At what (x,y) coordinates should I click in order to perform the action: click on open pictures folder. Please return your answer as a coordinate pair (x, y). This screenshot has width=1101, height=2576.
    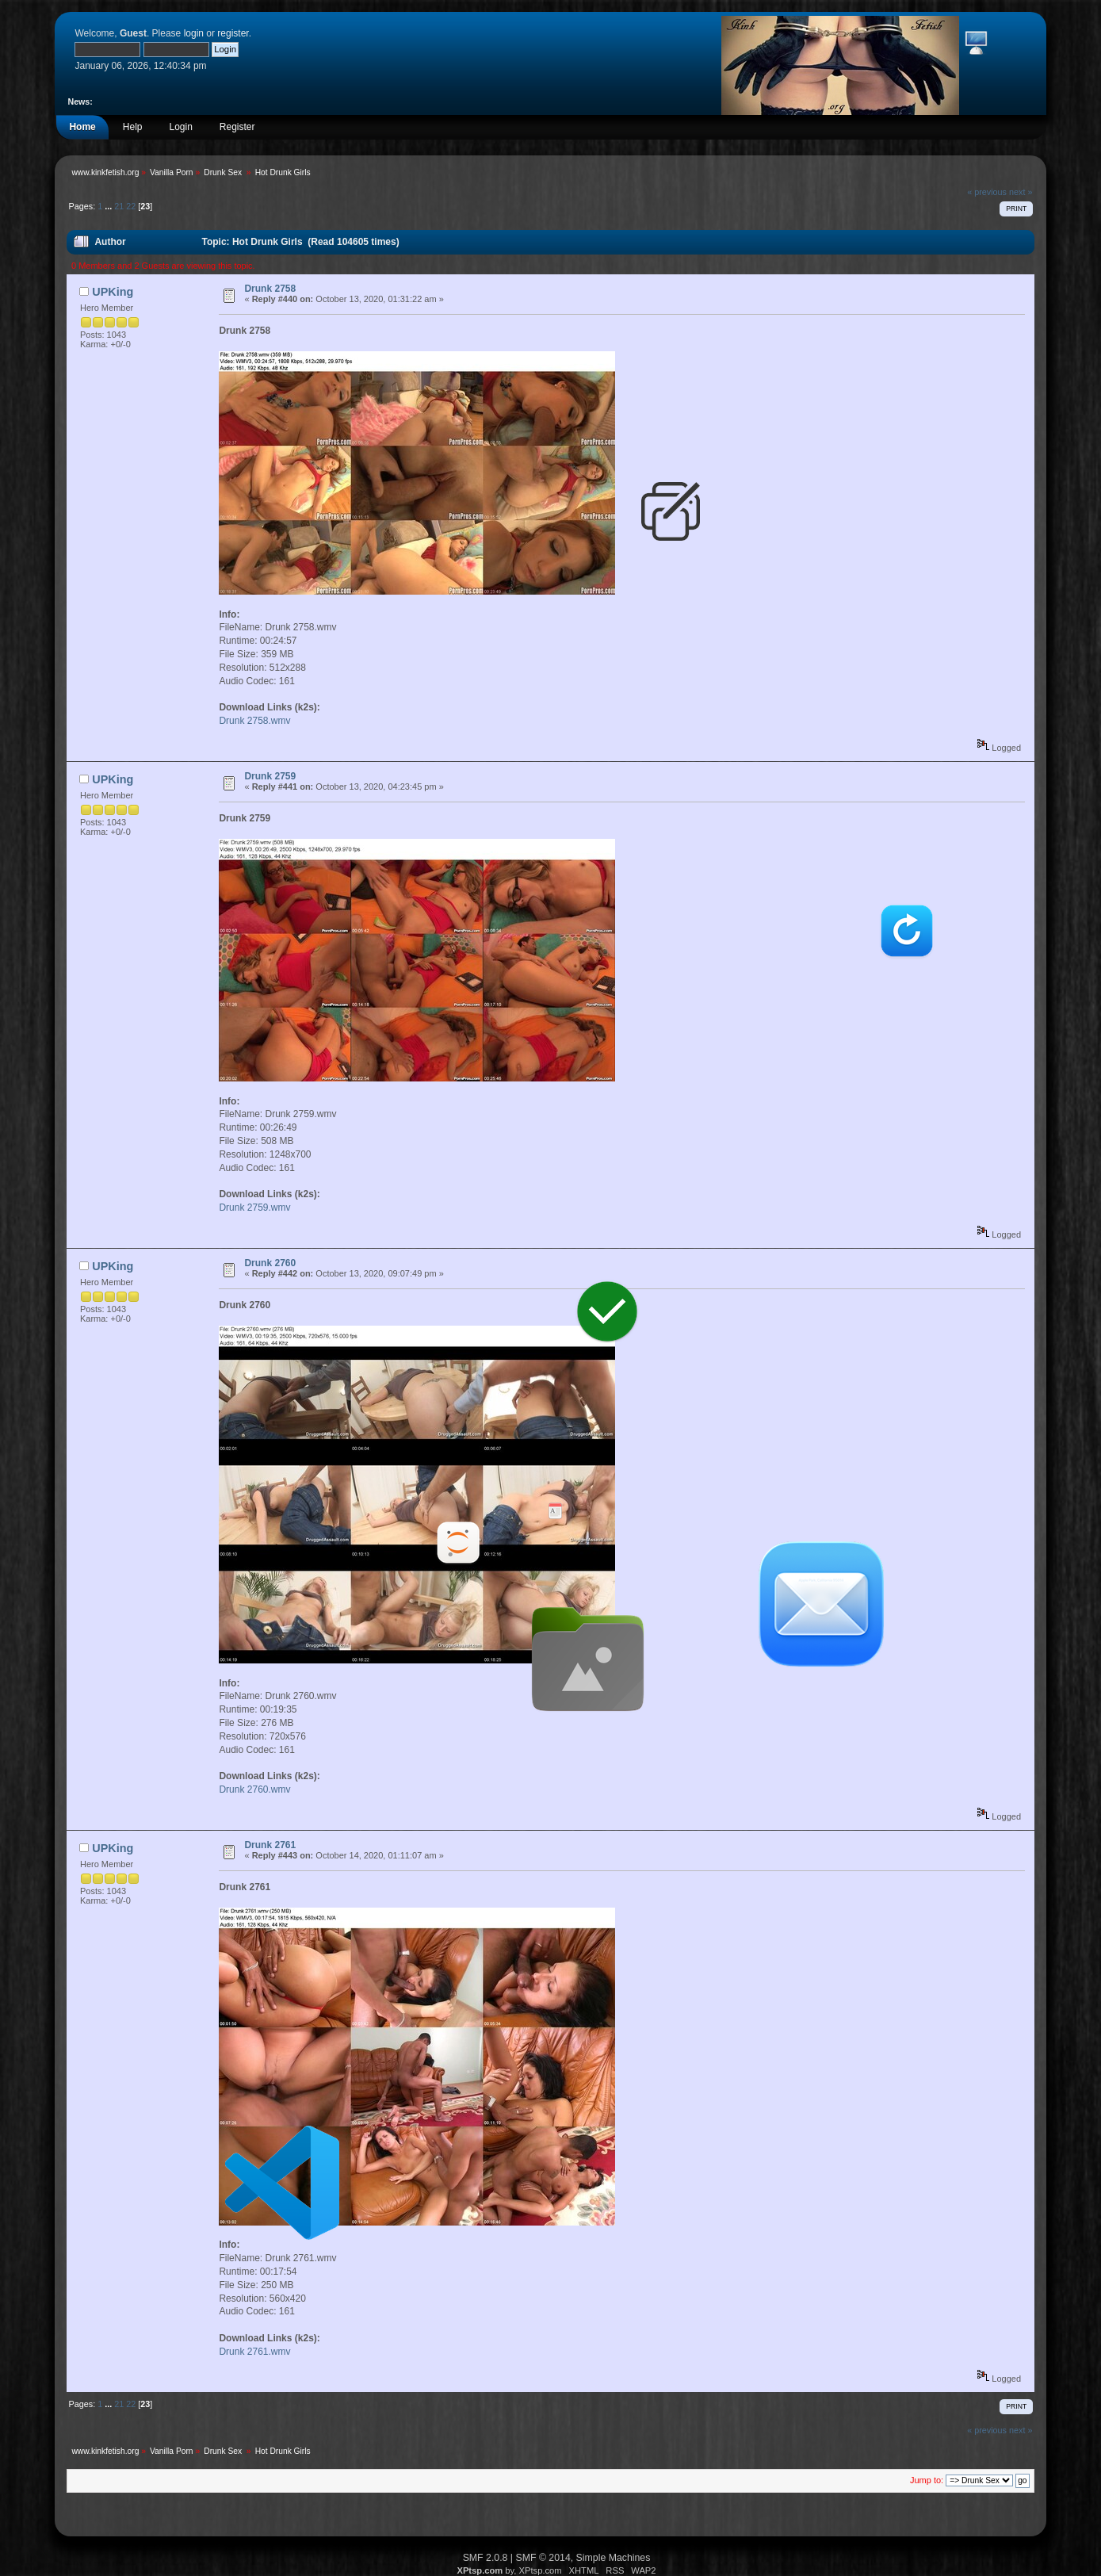
    Looking at the image, I should click on (587, 1659).